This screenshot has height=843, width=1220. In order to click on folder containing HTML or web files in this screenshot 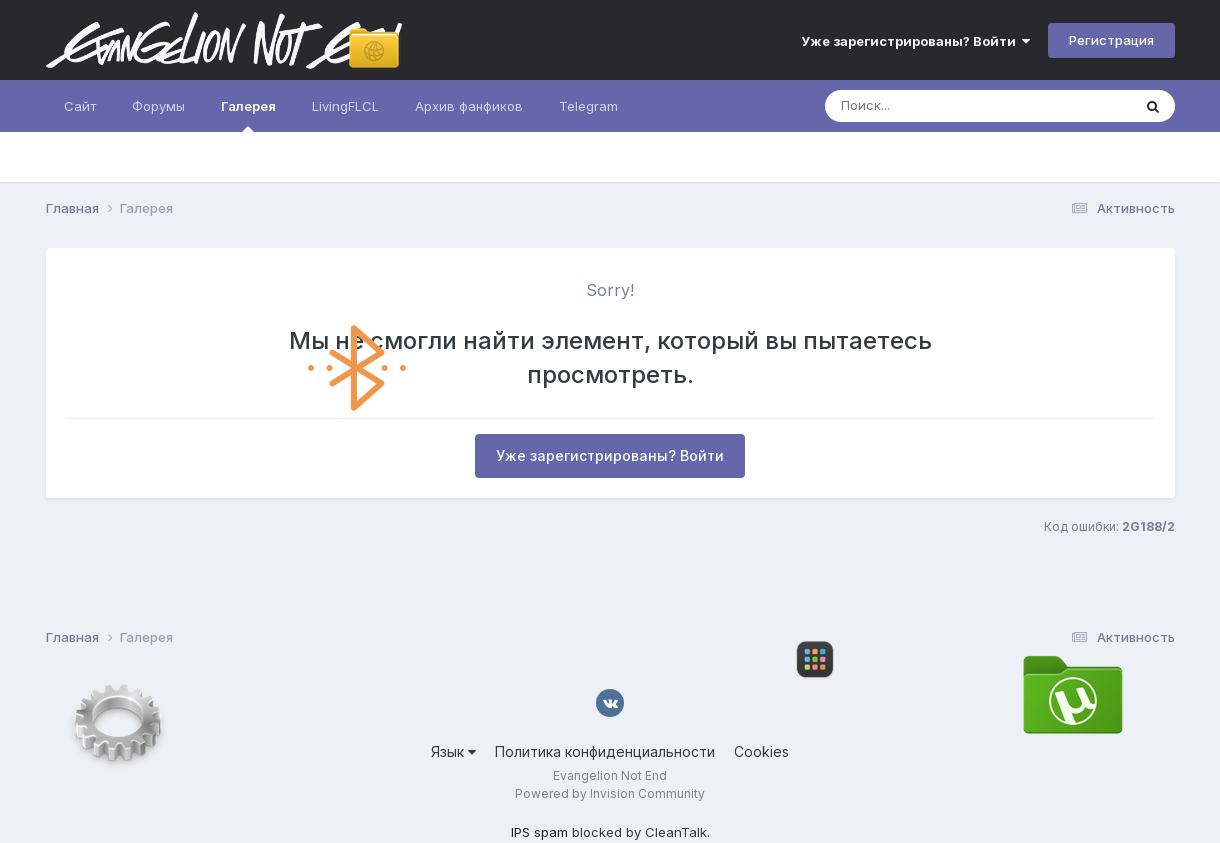, I will do `click(374, 48)`.